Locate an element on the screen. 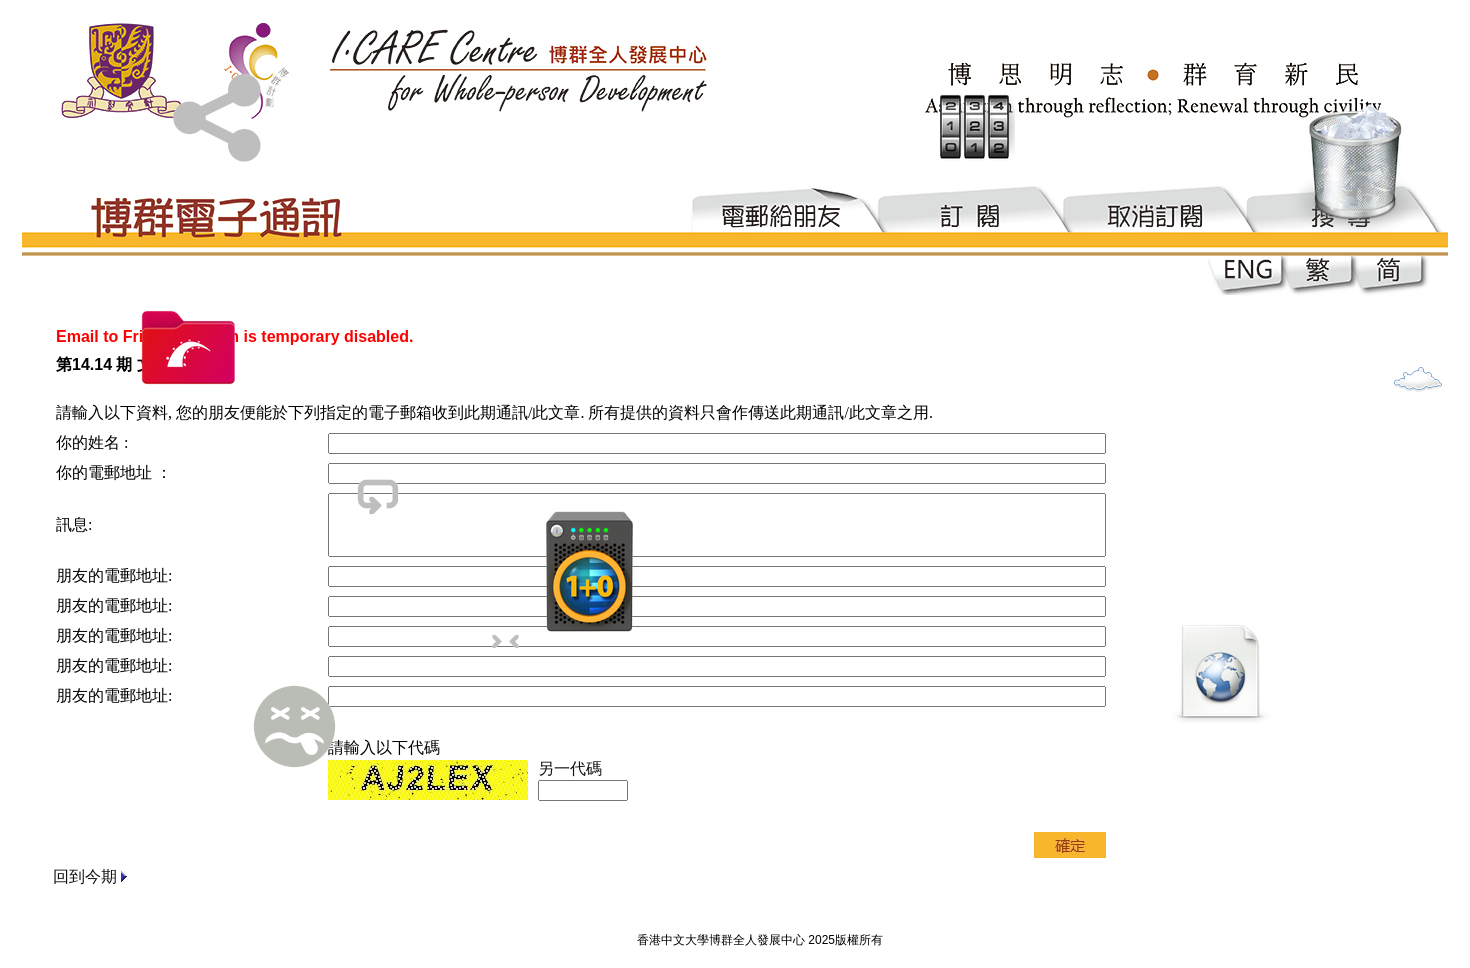 Image resolution: width=1470 pixels, height=968 pixels. access privacy and security settings is located at coordinates (974, 127).